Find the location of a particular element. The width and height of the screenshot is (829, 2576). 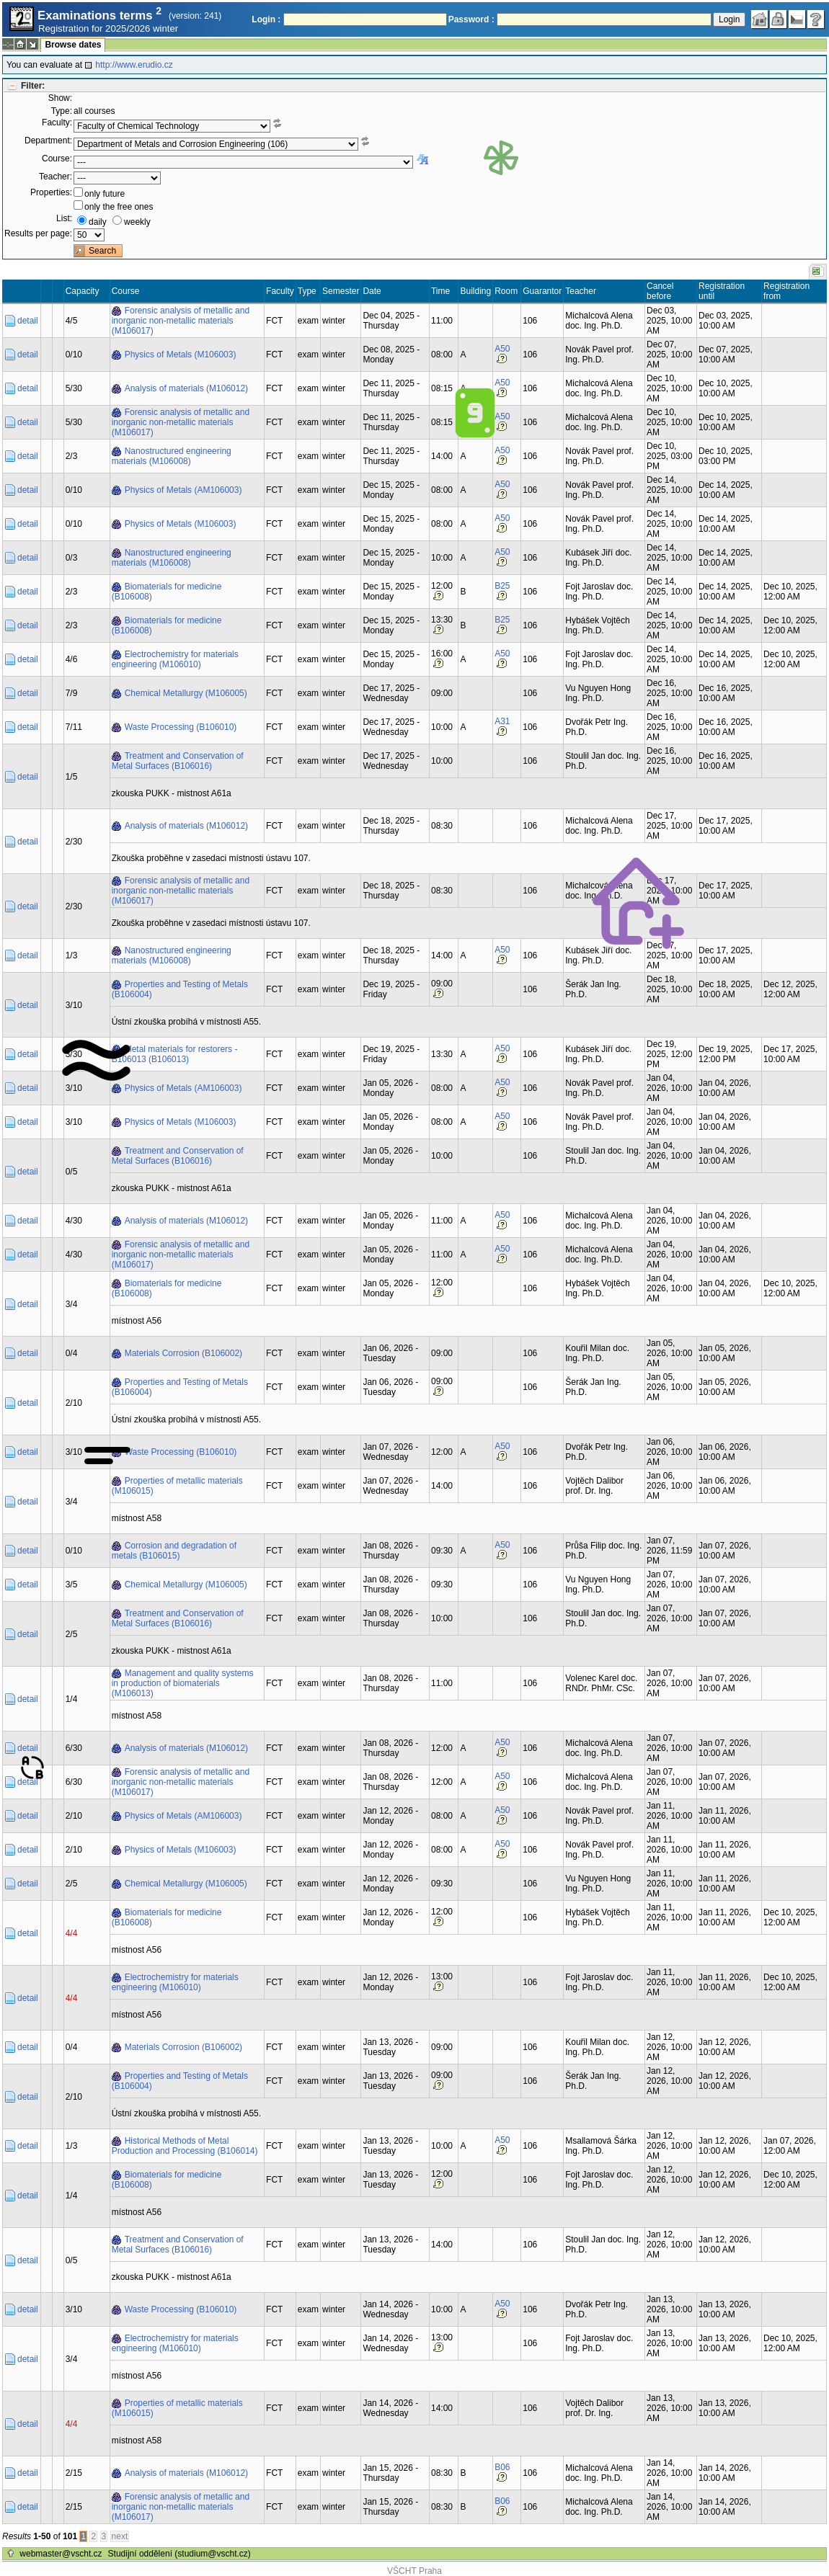

switch between option A and option B is located at coordinates (32, 1768).